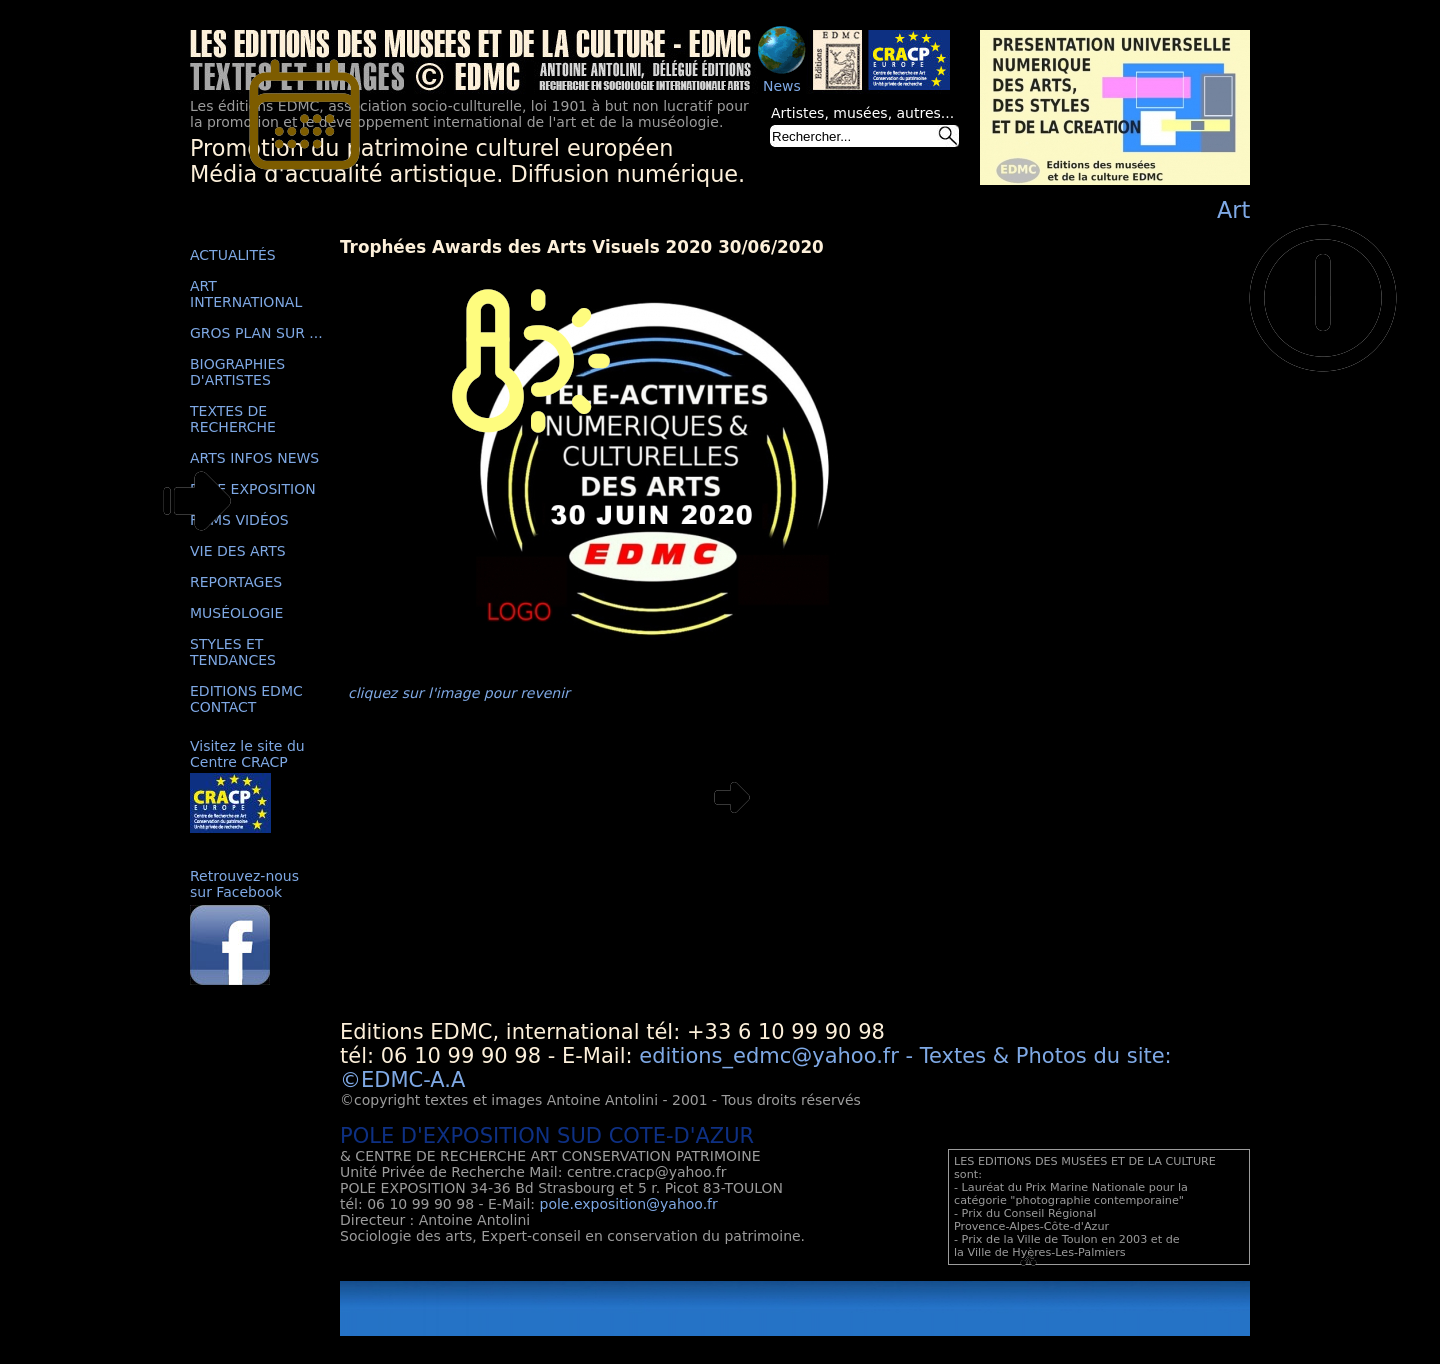  What do you see at coordinates (1323, 298) in the screenshot?
I see `indicates 6 o'clock time` at bounding box center [1323, 298].